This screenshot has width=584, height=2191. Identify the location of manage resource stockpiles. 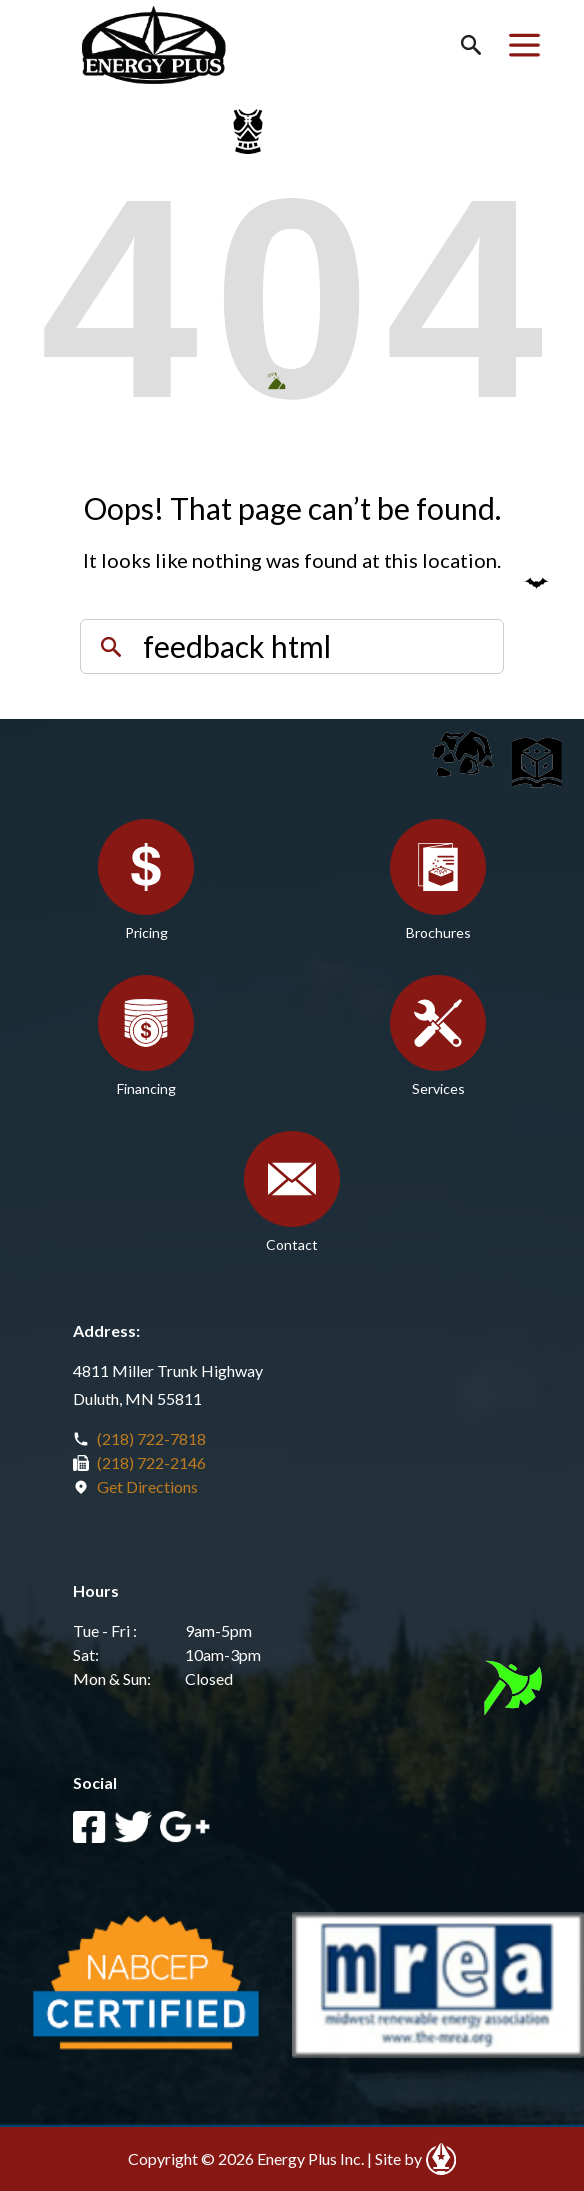
(276, 380).